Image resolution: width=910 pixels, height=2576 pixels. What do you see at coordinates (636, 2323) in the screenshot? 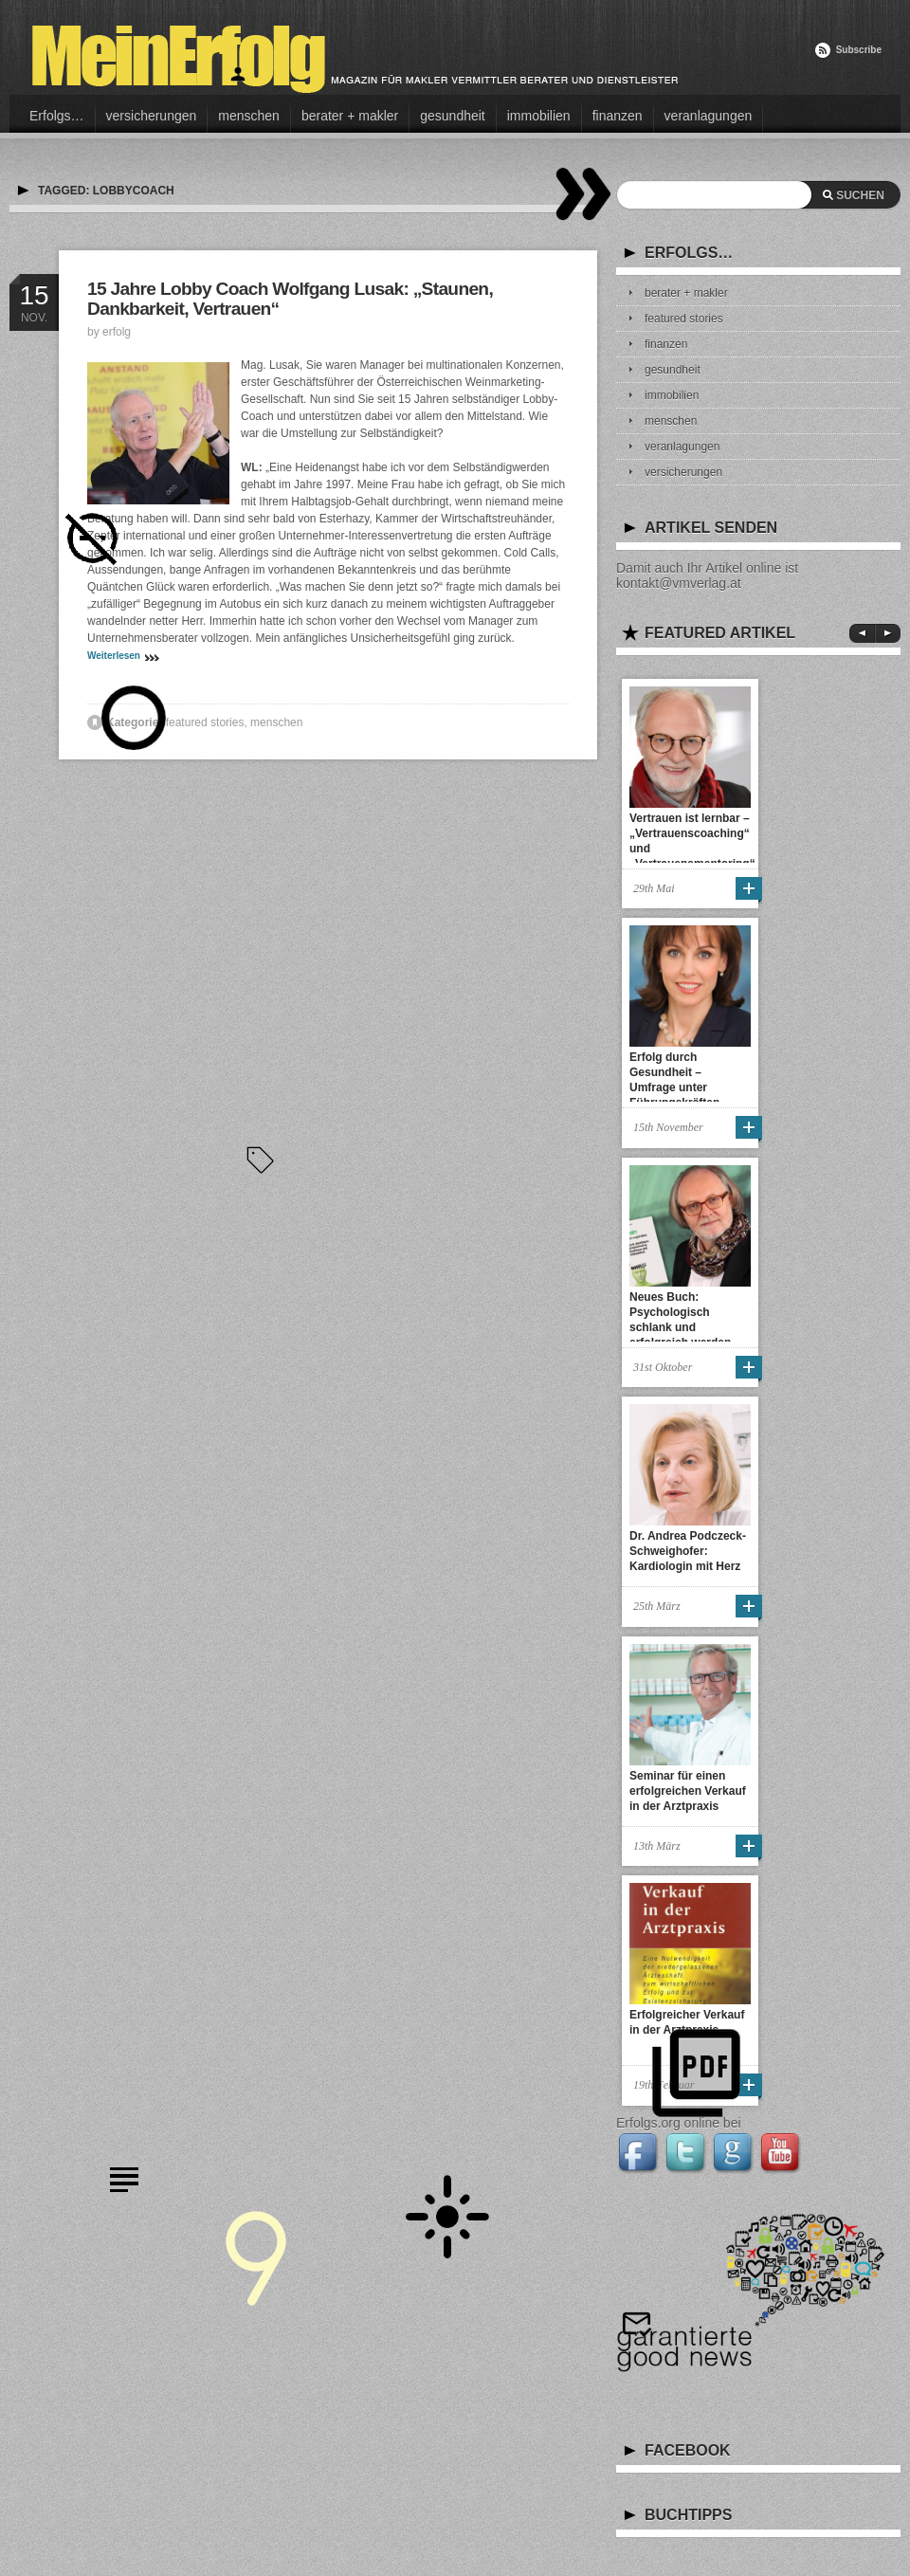
I see `mark an email as read` at bounding box center [636, 2323].